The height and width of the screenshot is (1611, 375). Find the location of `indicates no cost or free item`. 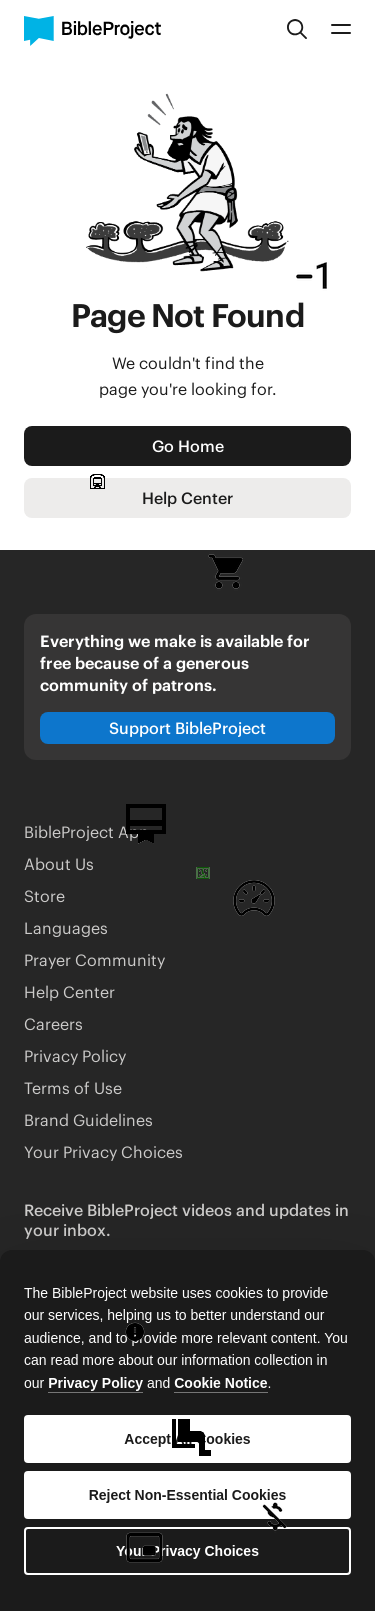

indicates no cost or free item is located at coordinates (274, 1516).